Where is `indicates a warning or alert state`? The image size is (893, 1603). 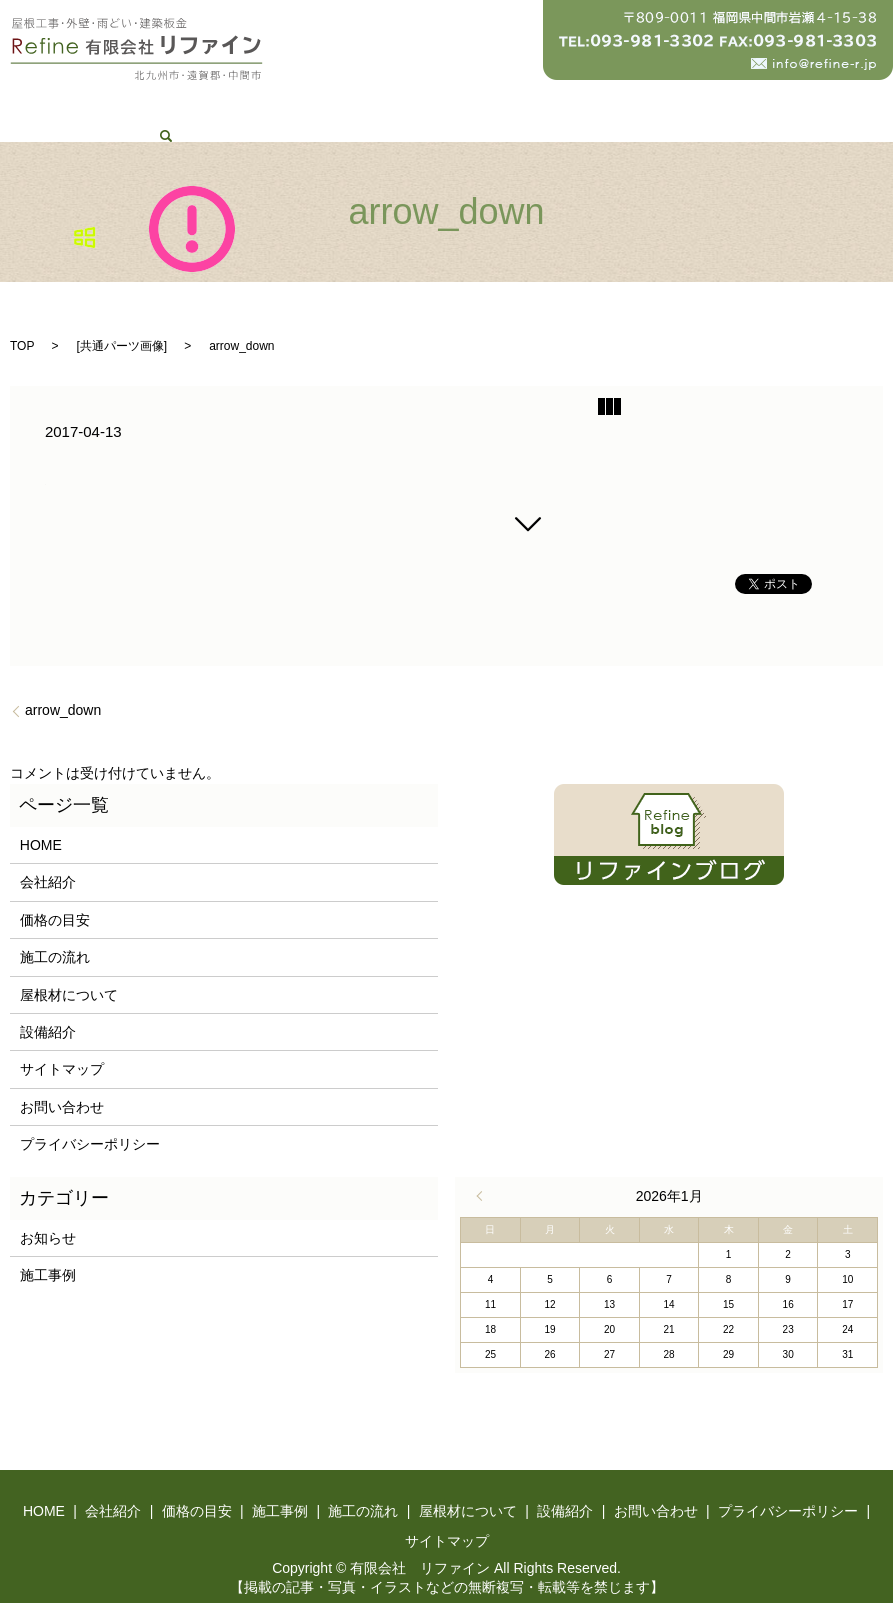
indicates a warning or alert state is located at coordinates (192, 229).